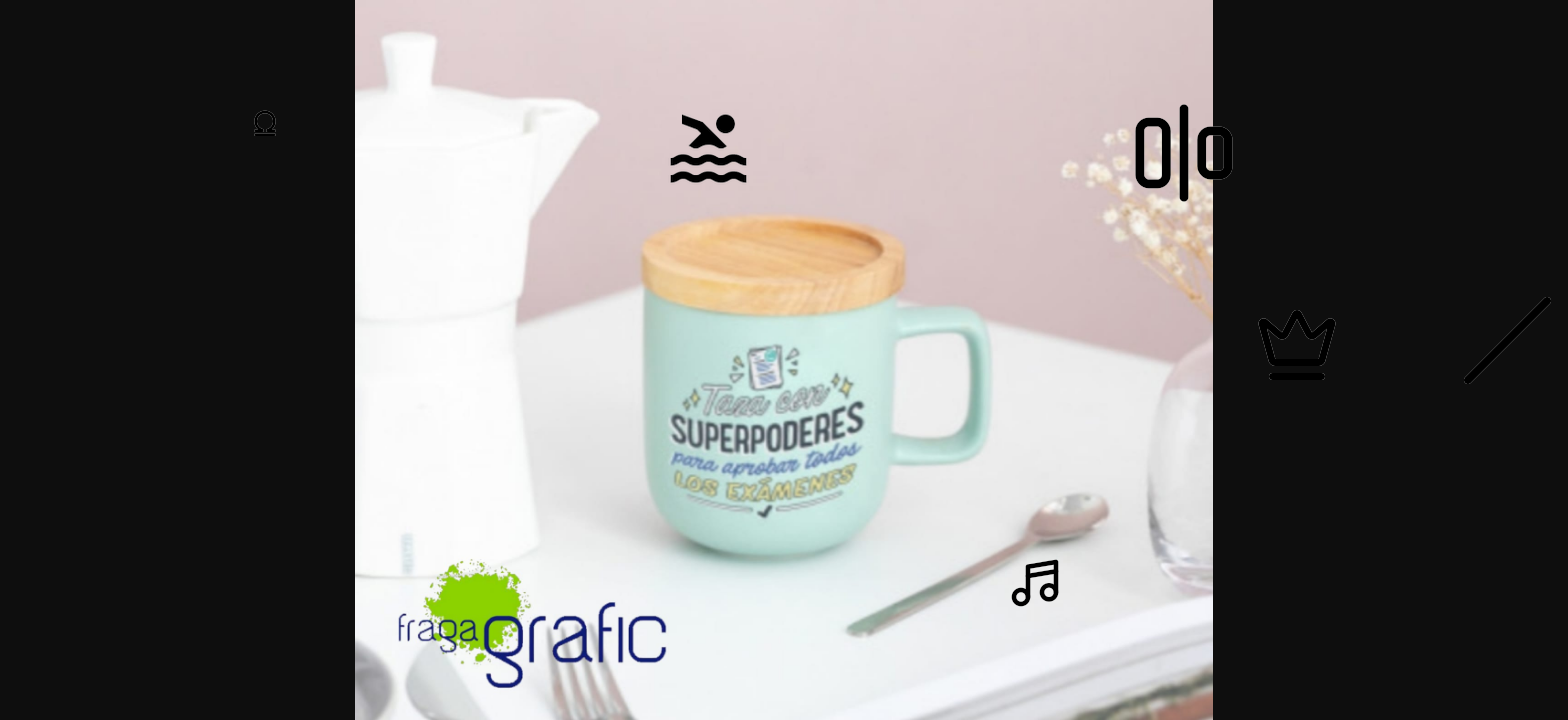 Image resolution: width=1568 pixels, height=720 pixels. I want to click on indicates a disabled or unavailable feature, so click(1507, 340).